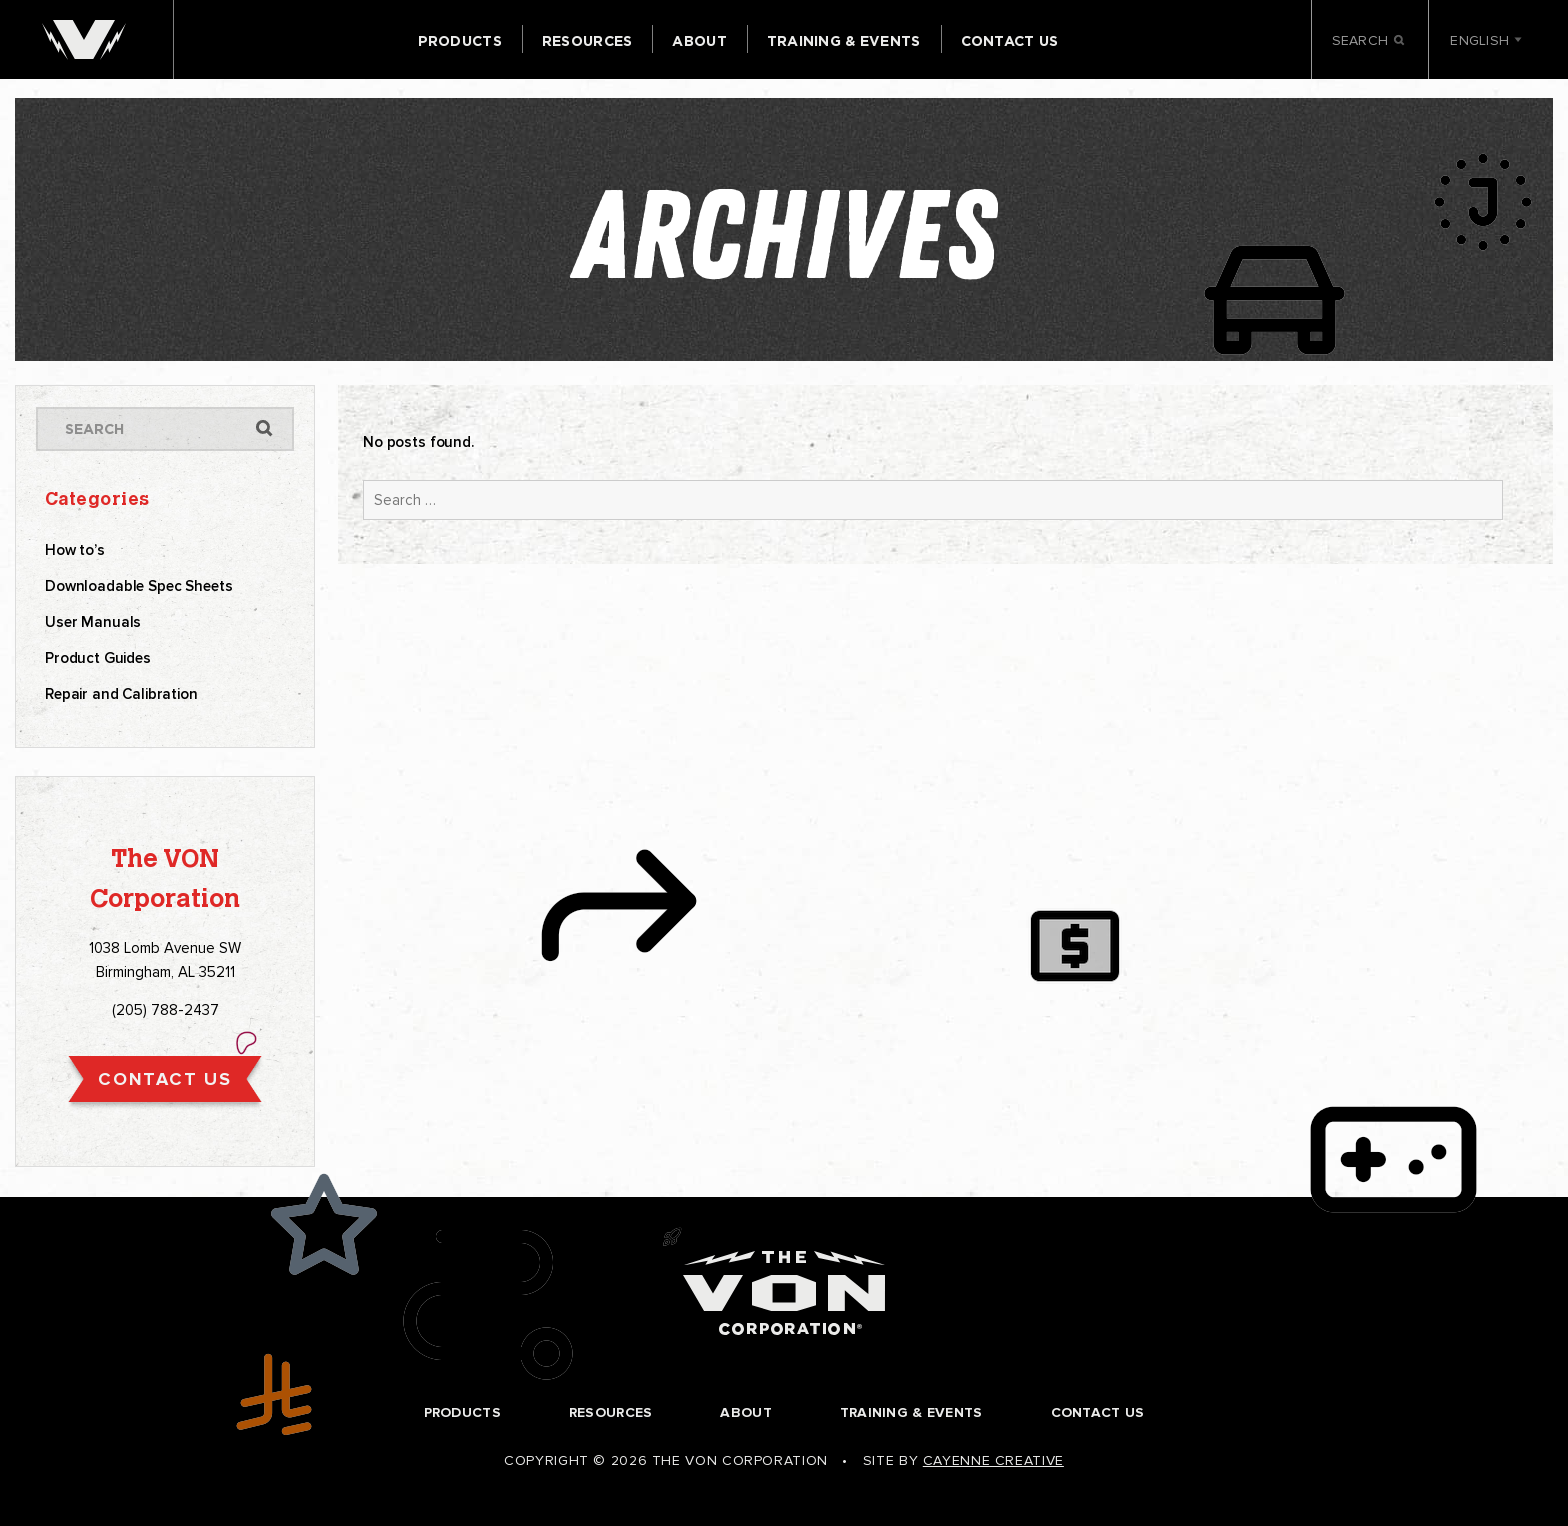 The width and height of the screenshot is (1568, 1526). Describe the element at coordinates (619, 901) in the screenshot. I see `forward a message or email` at that location.